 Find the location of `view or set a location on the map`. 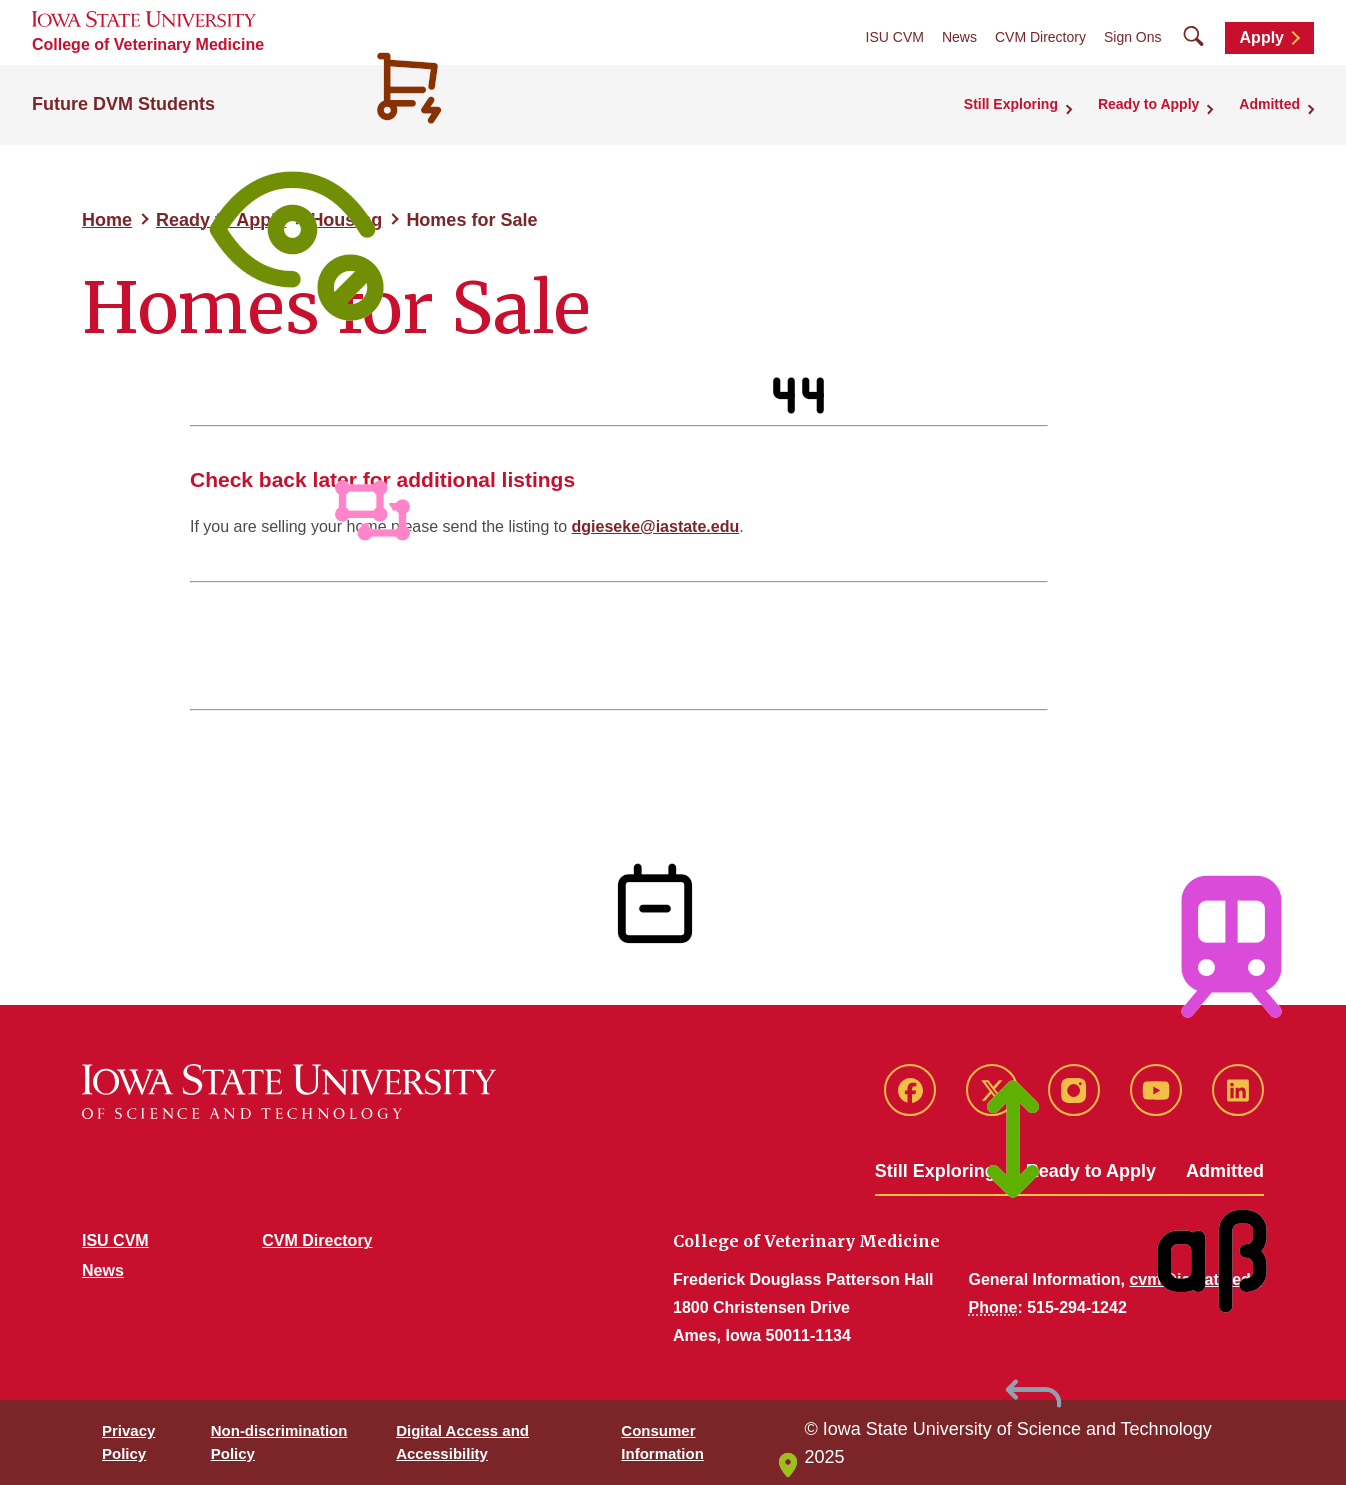

view or set a location on the map is located at coordinates (788, 1465).